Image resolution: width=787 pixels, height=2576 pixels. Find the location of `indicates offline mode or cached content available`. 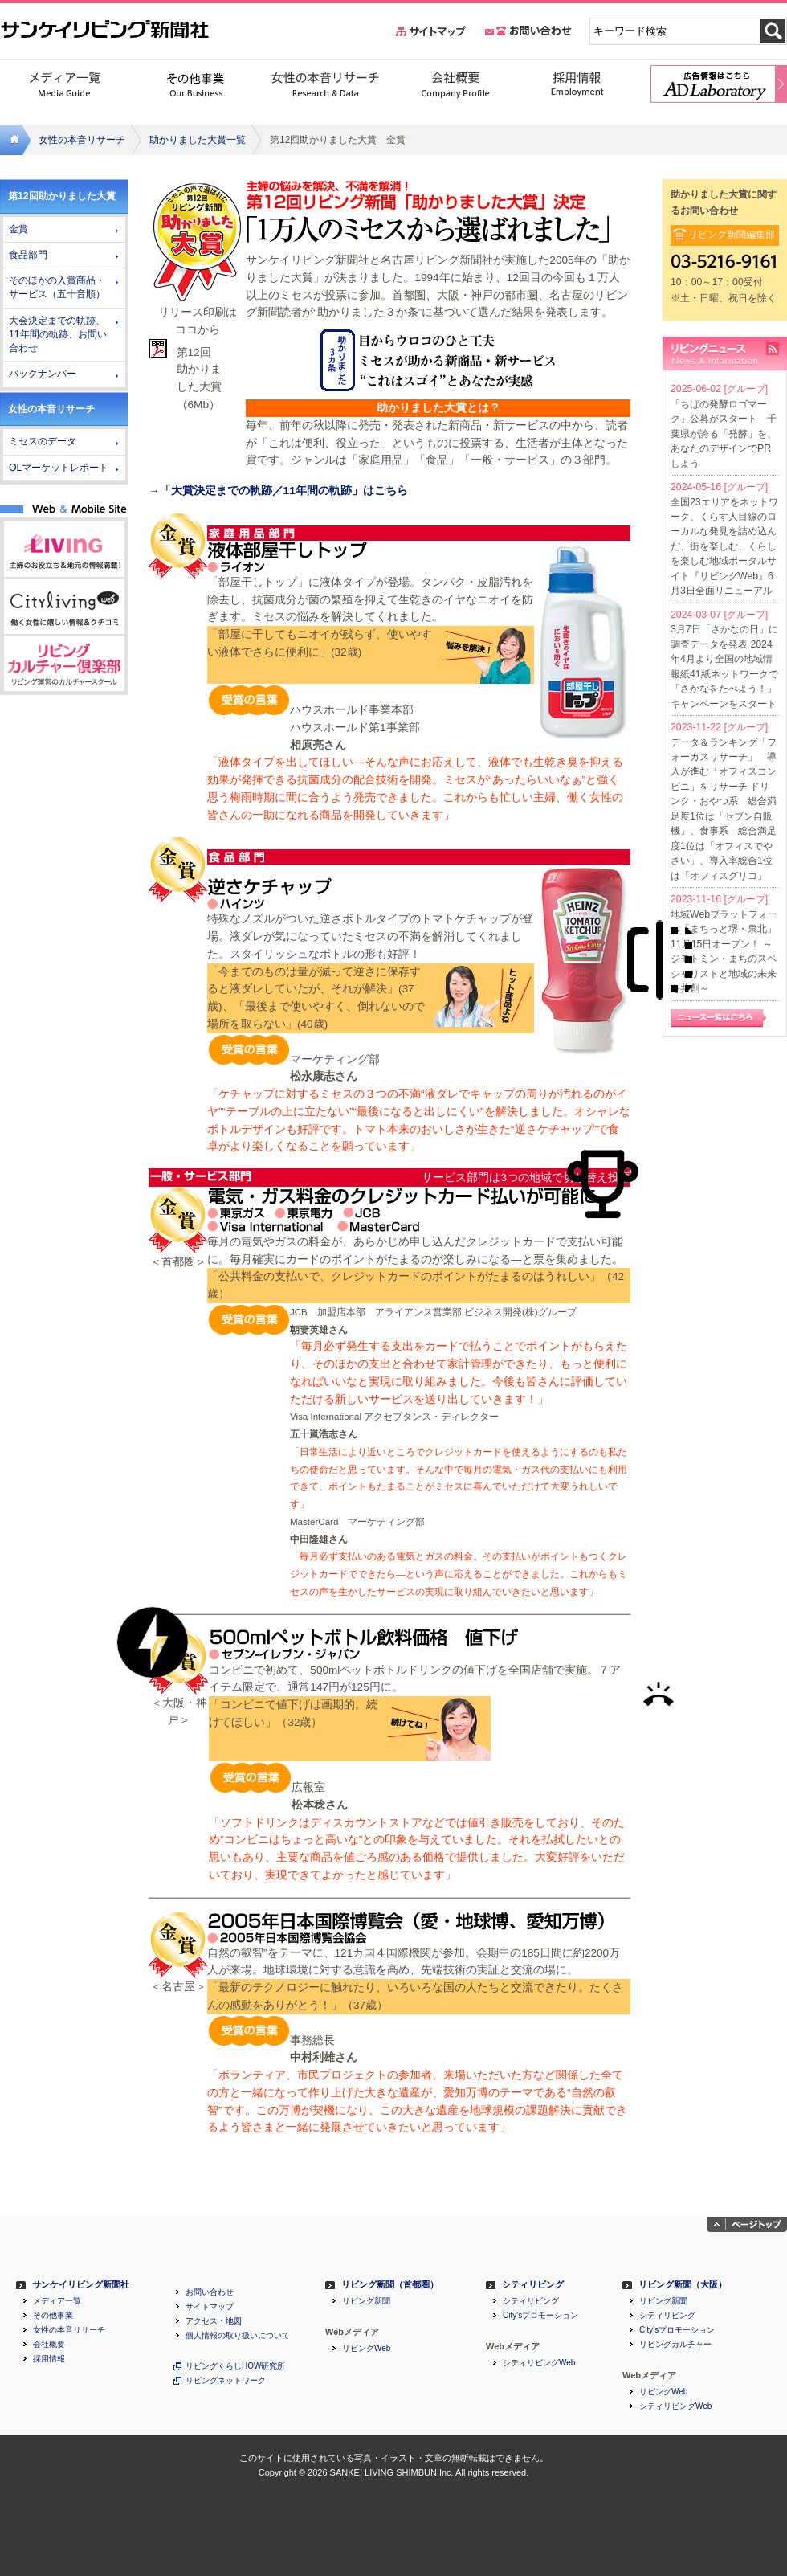

indicates offline mode or cached content available is located at coordinates (153, 1642).